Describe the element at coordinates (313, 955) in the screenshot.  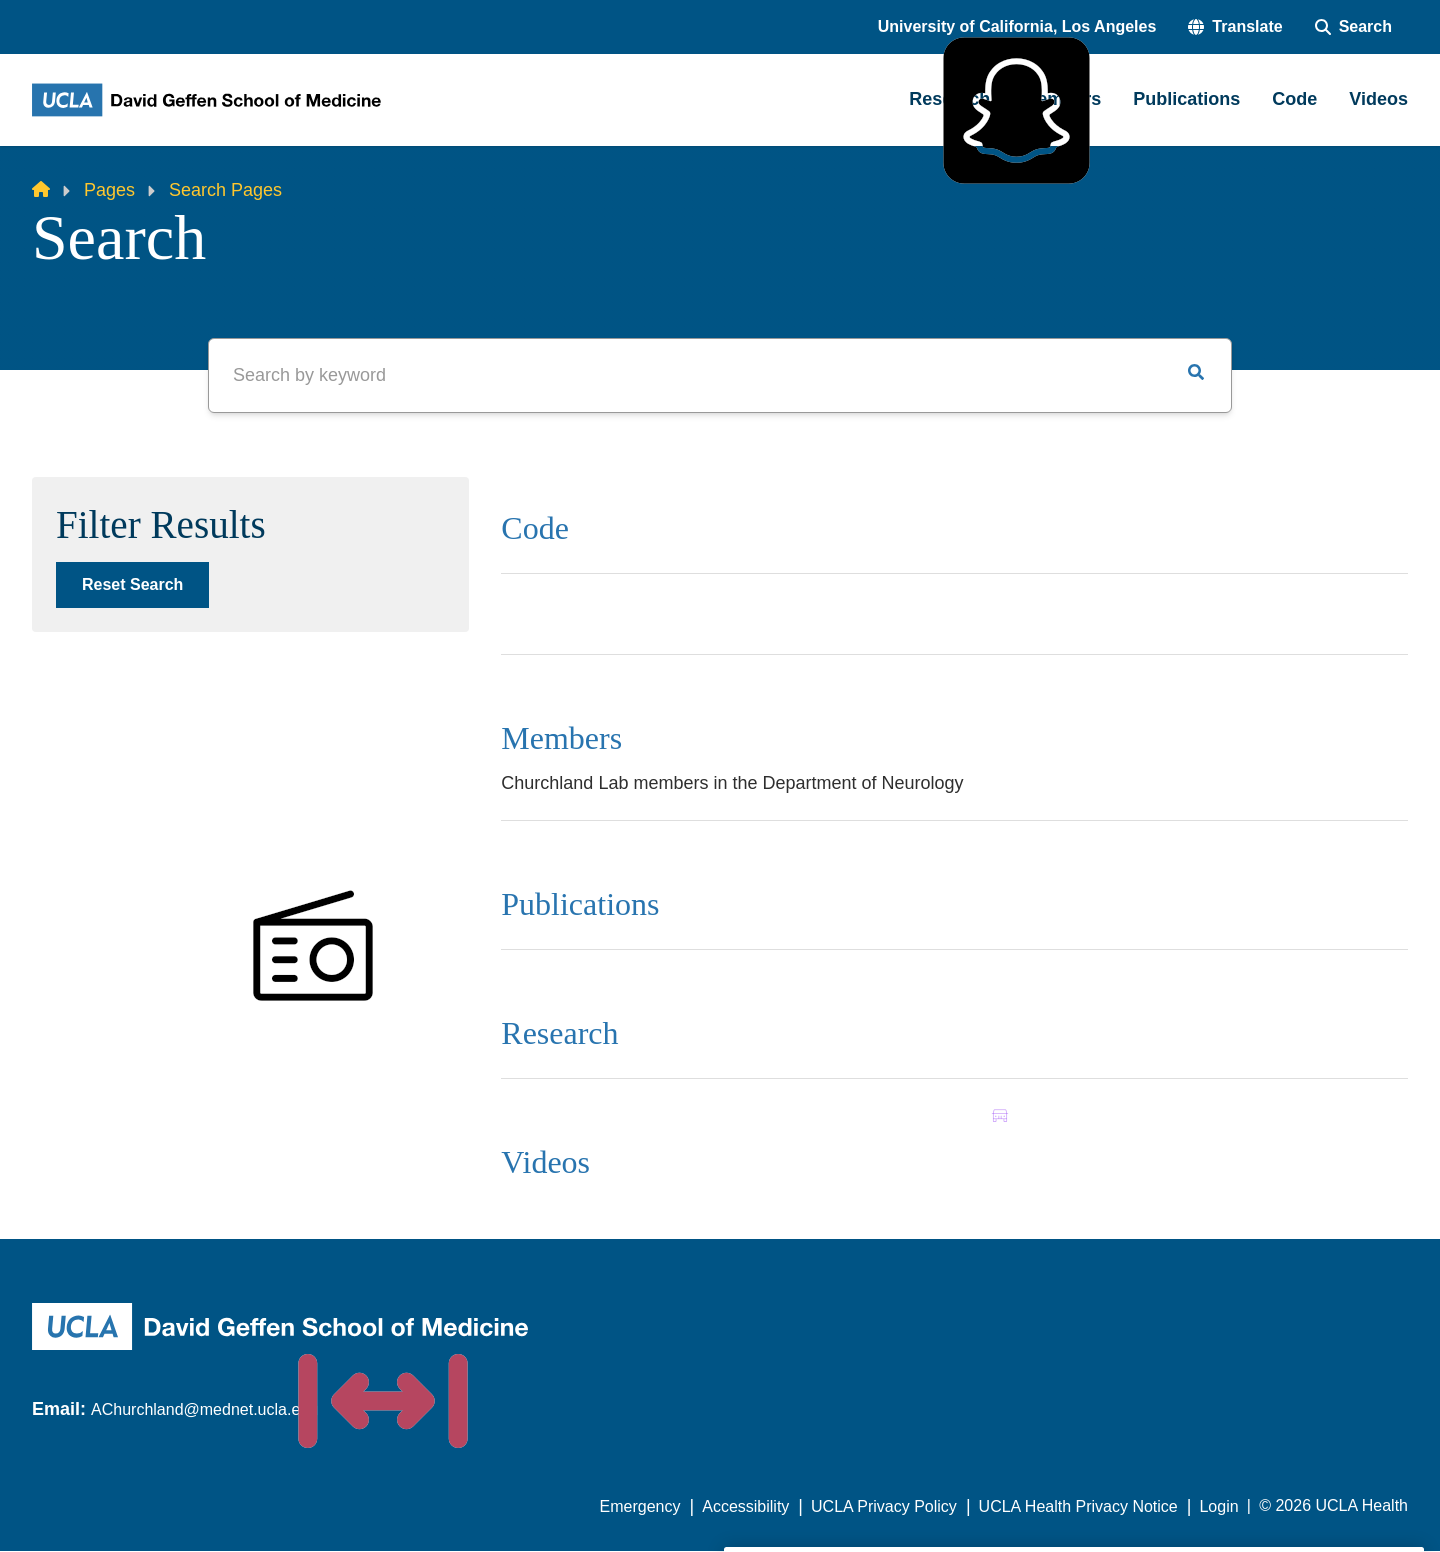
I see `open radio or audio streaming` at that location.